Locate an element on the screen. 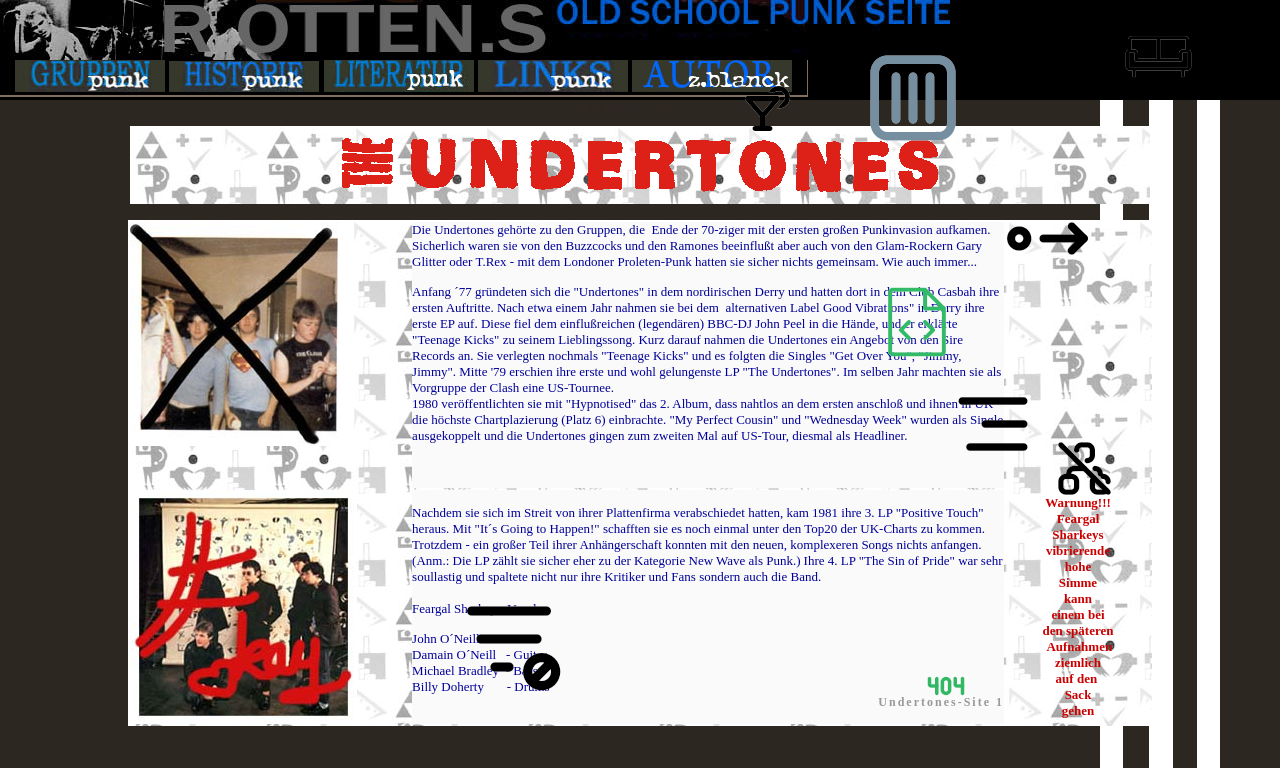 The width and height of the screenshot is (1280, 768). disable site structure view is located at coordinates (1084, 468).